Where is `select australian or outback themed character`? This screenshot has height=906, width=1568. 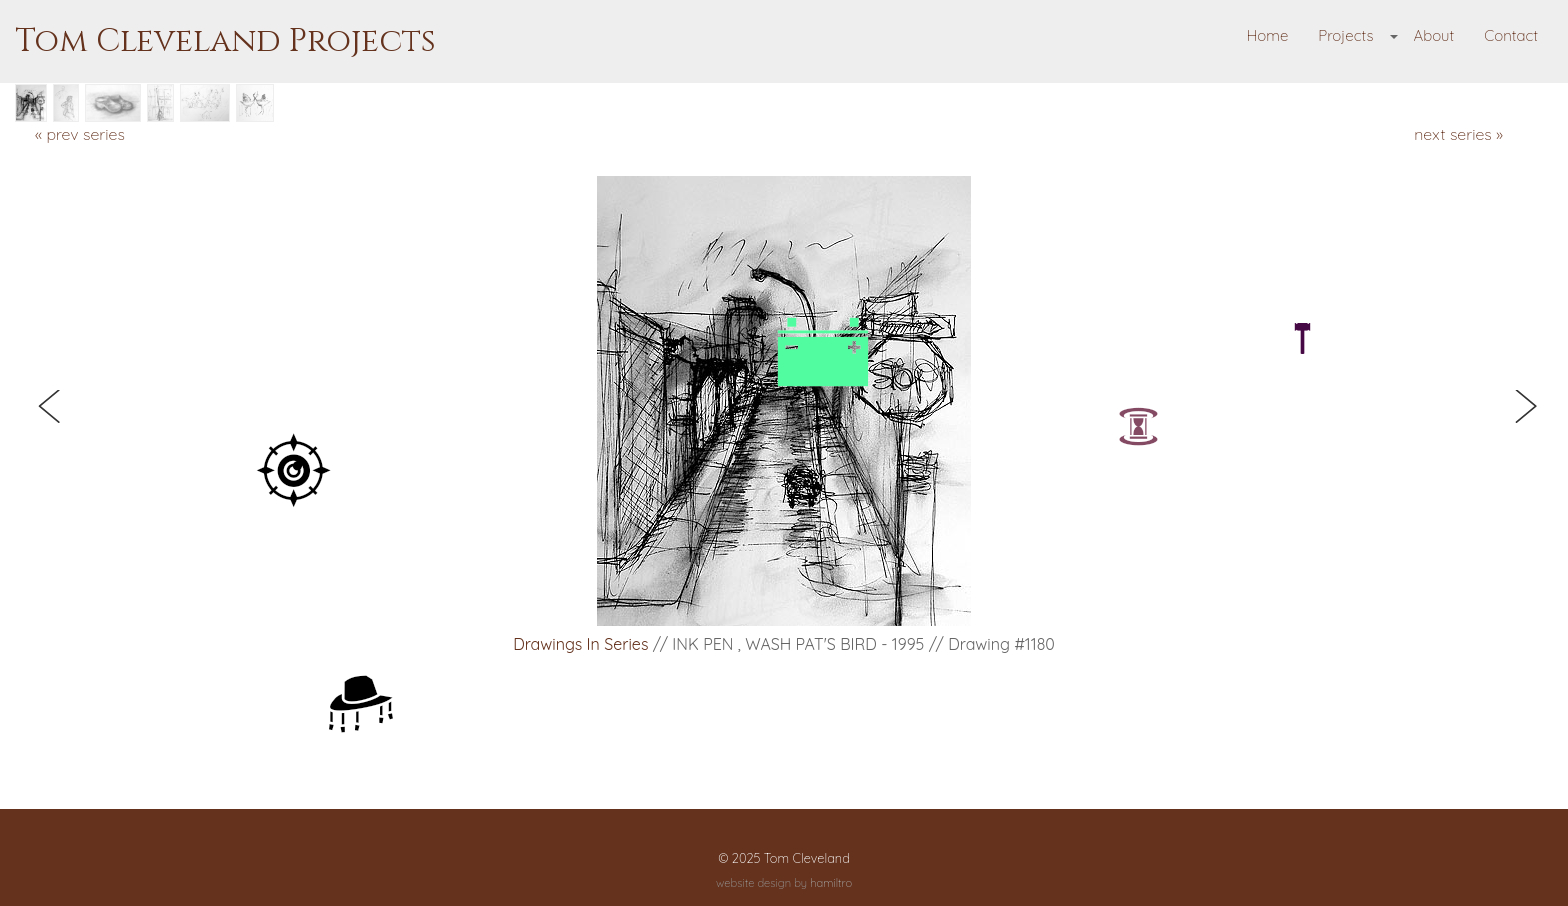
select australian or outback themed character is located at coordinates (361, 704).